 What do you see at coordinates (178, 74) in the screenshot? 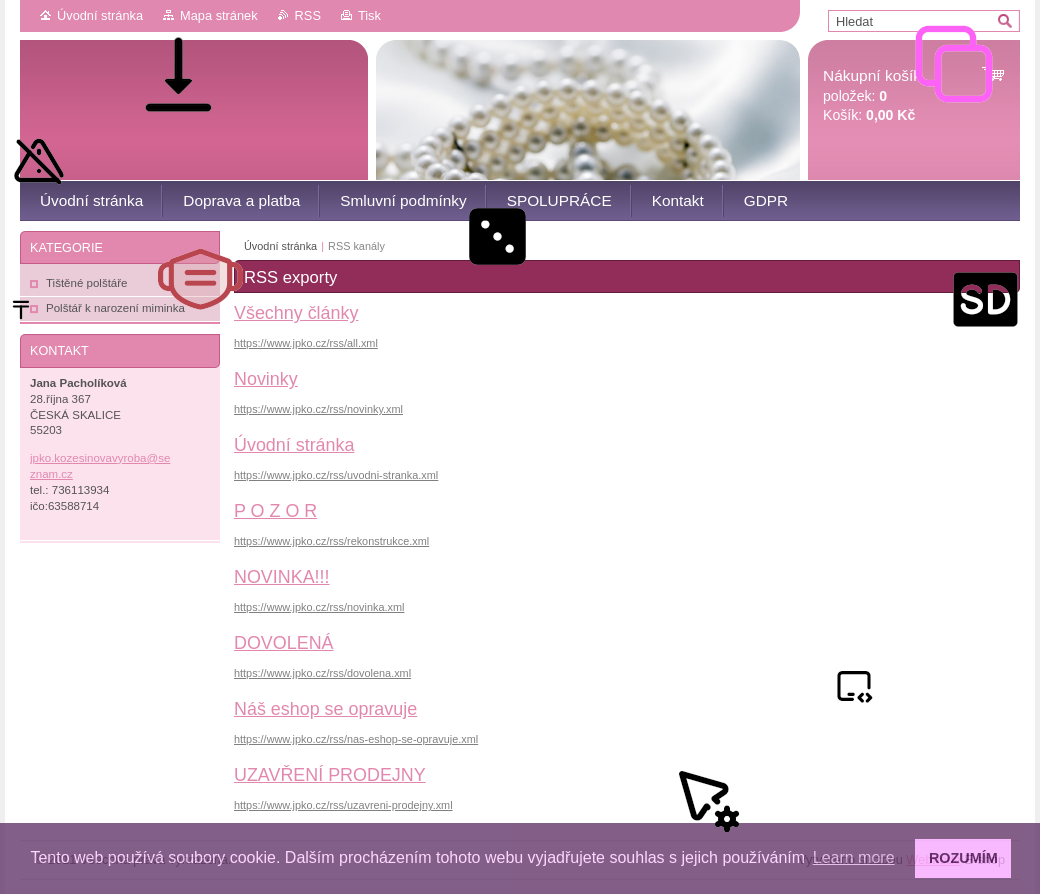
I see `align content to the bottom edge` at bounding box center [178, 74].